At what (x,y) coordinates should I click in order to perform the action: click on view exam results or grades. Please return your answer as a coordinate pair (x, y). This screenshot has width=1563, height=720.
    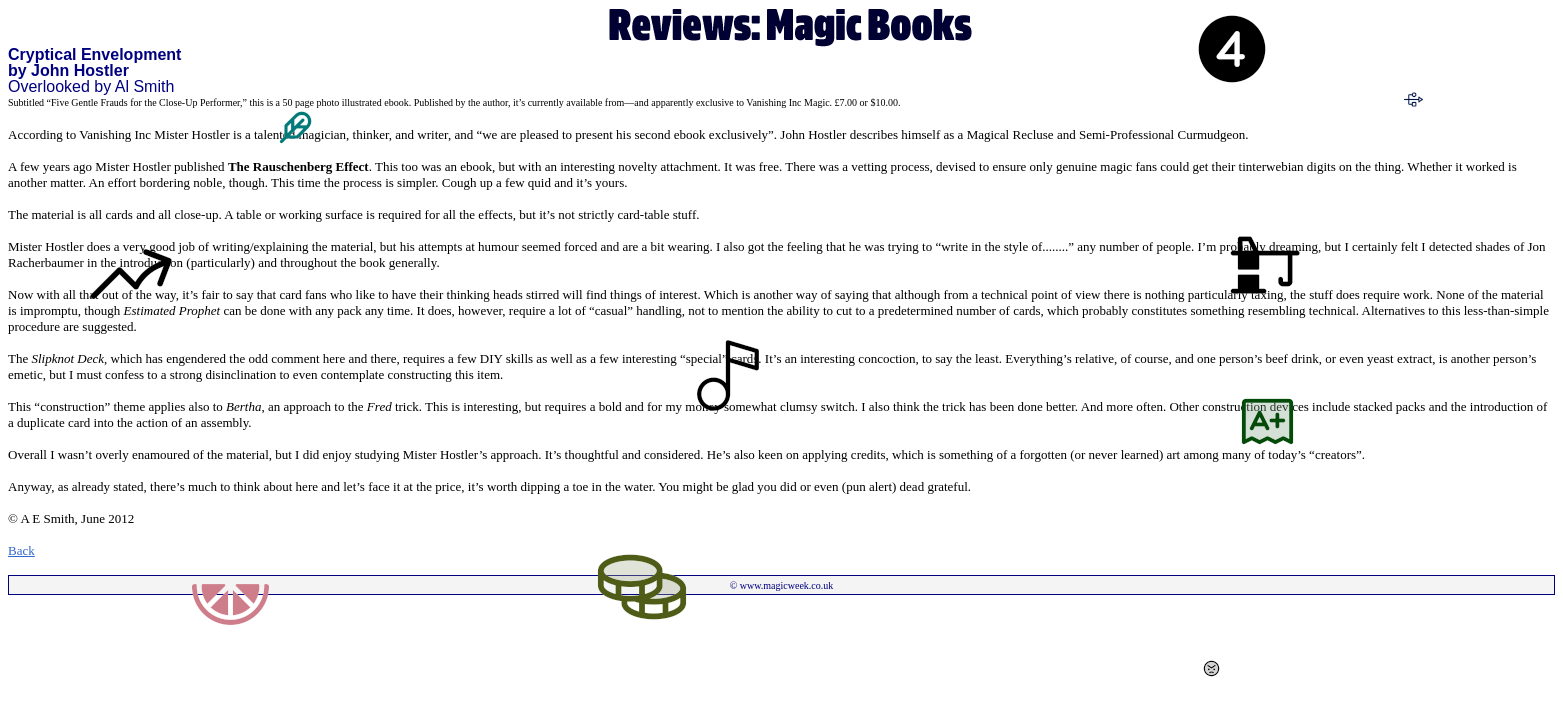
    Looking at the image, I should click on (1267, 420).